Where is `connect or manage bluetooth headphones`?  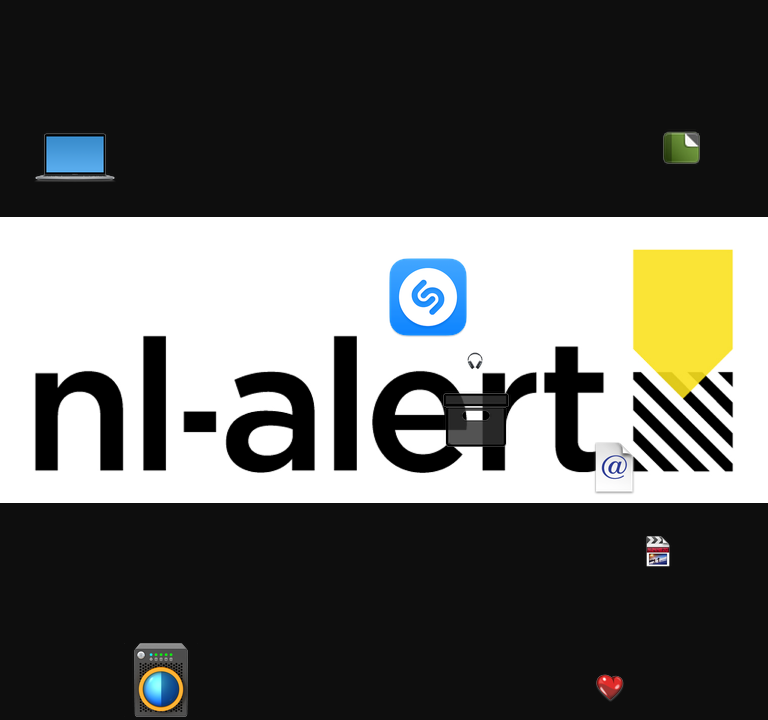 connect or manage bluetooth headphones is located at coordinates (475, 361).